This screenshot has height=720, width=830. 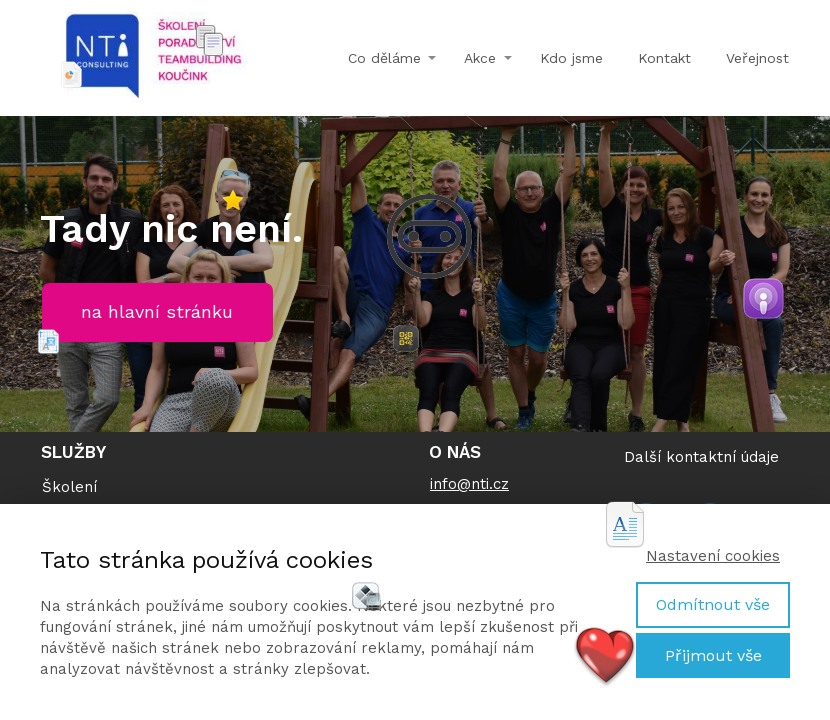 What do you see at coordinates (607, 656) in the screenshot?
I see `access your favorite items` at bounding box center [607, 656].